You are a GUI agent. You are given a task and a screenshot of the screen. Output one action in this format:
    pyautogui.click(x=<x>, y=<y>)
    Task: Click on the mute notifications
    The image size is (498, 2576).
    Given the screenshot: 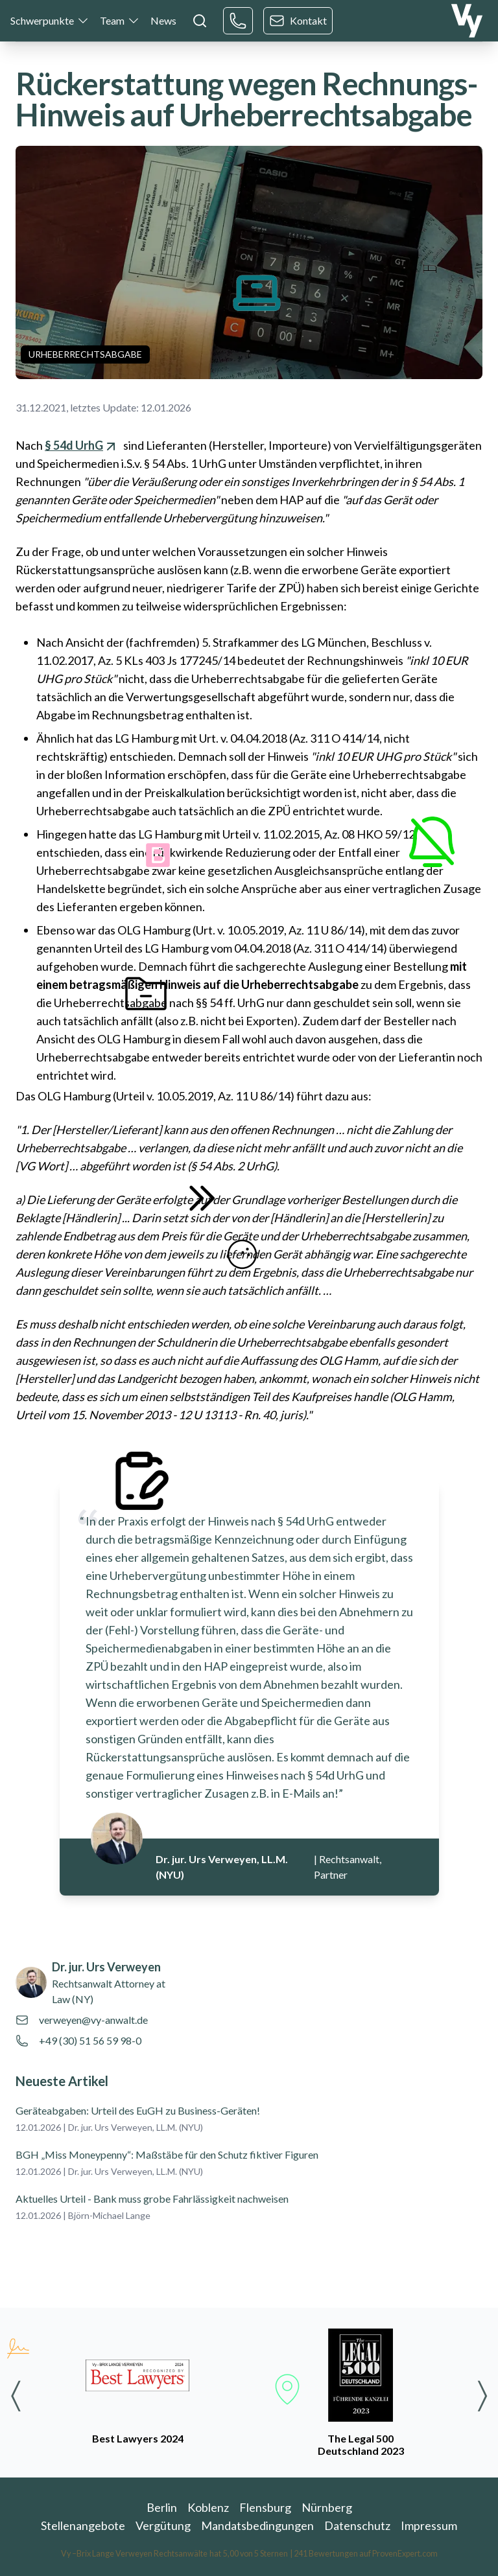 What is the action you would take?
    pyautogui.click(x=433, y=842)
    